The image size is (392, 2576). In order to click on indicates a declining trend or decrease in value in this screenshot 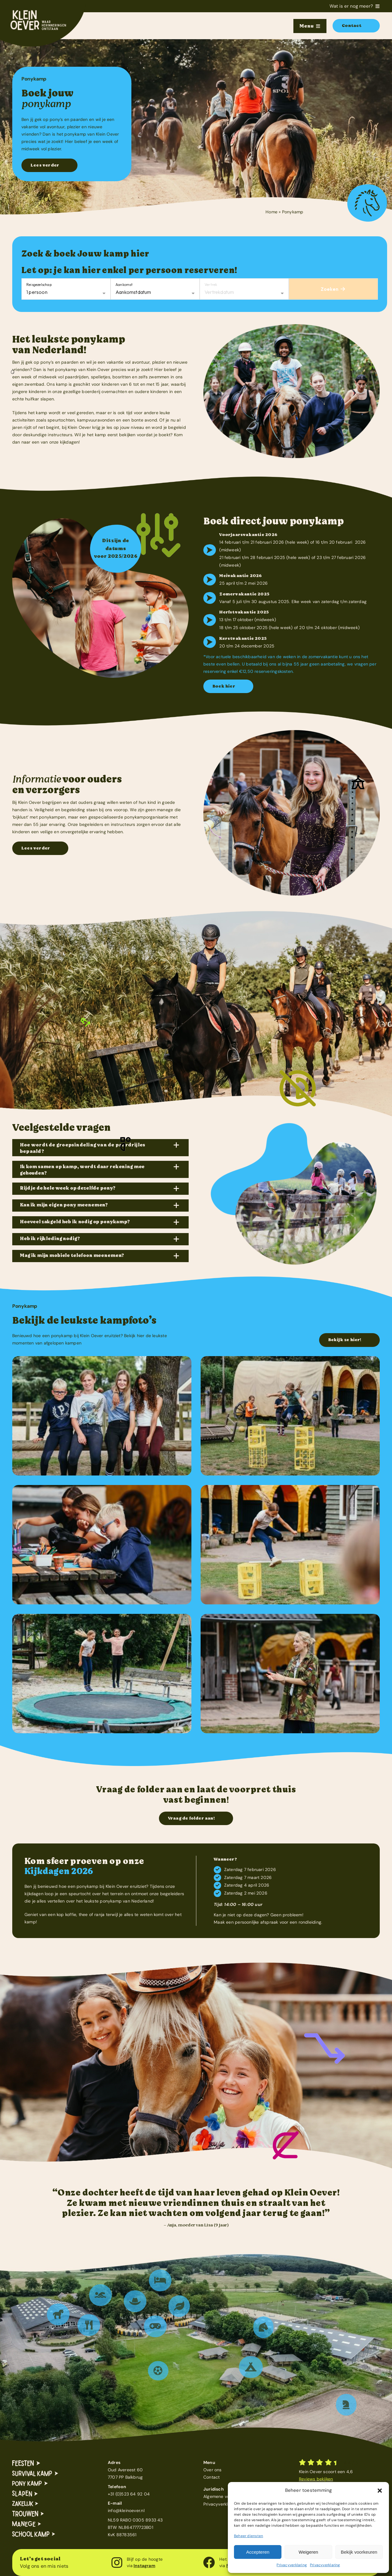, I will do `click(324, 2047)`.